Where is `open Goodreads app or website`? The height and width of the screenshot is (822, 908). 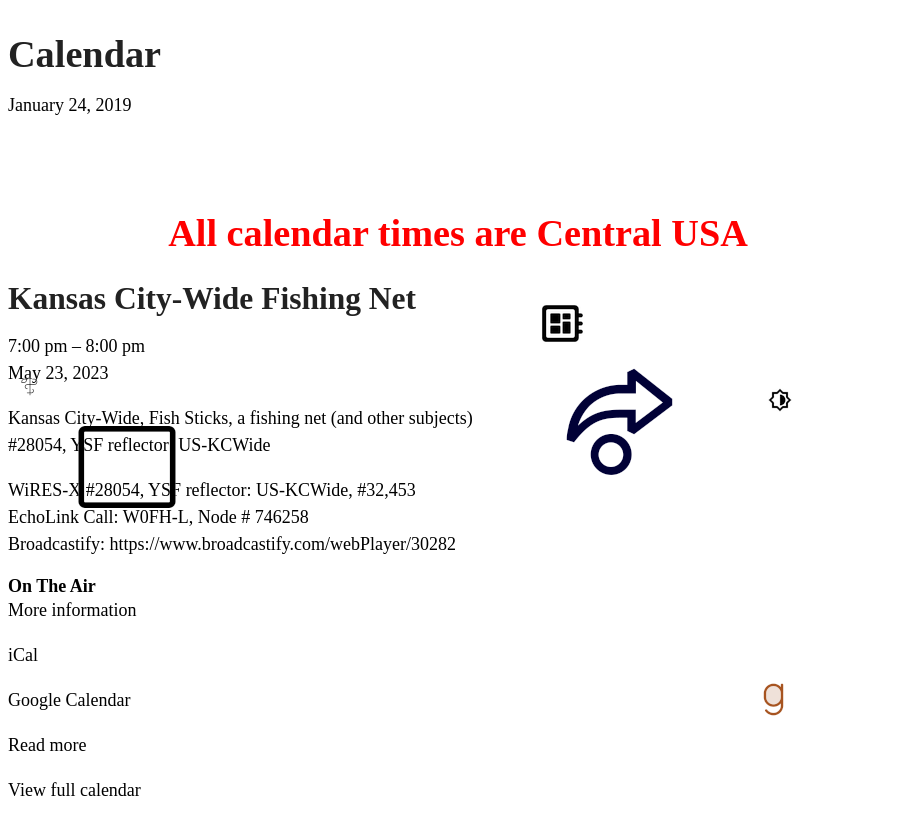
open Goodreads app or website is located at coordinates (773, 699).